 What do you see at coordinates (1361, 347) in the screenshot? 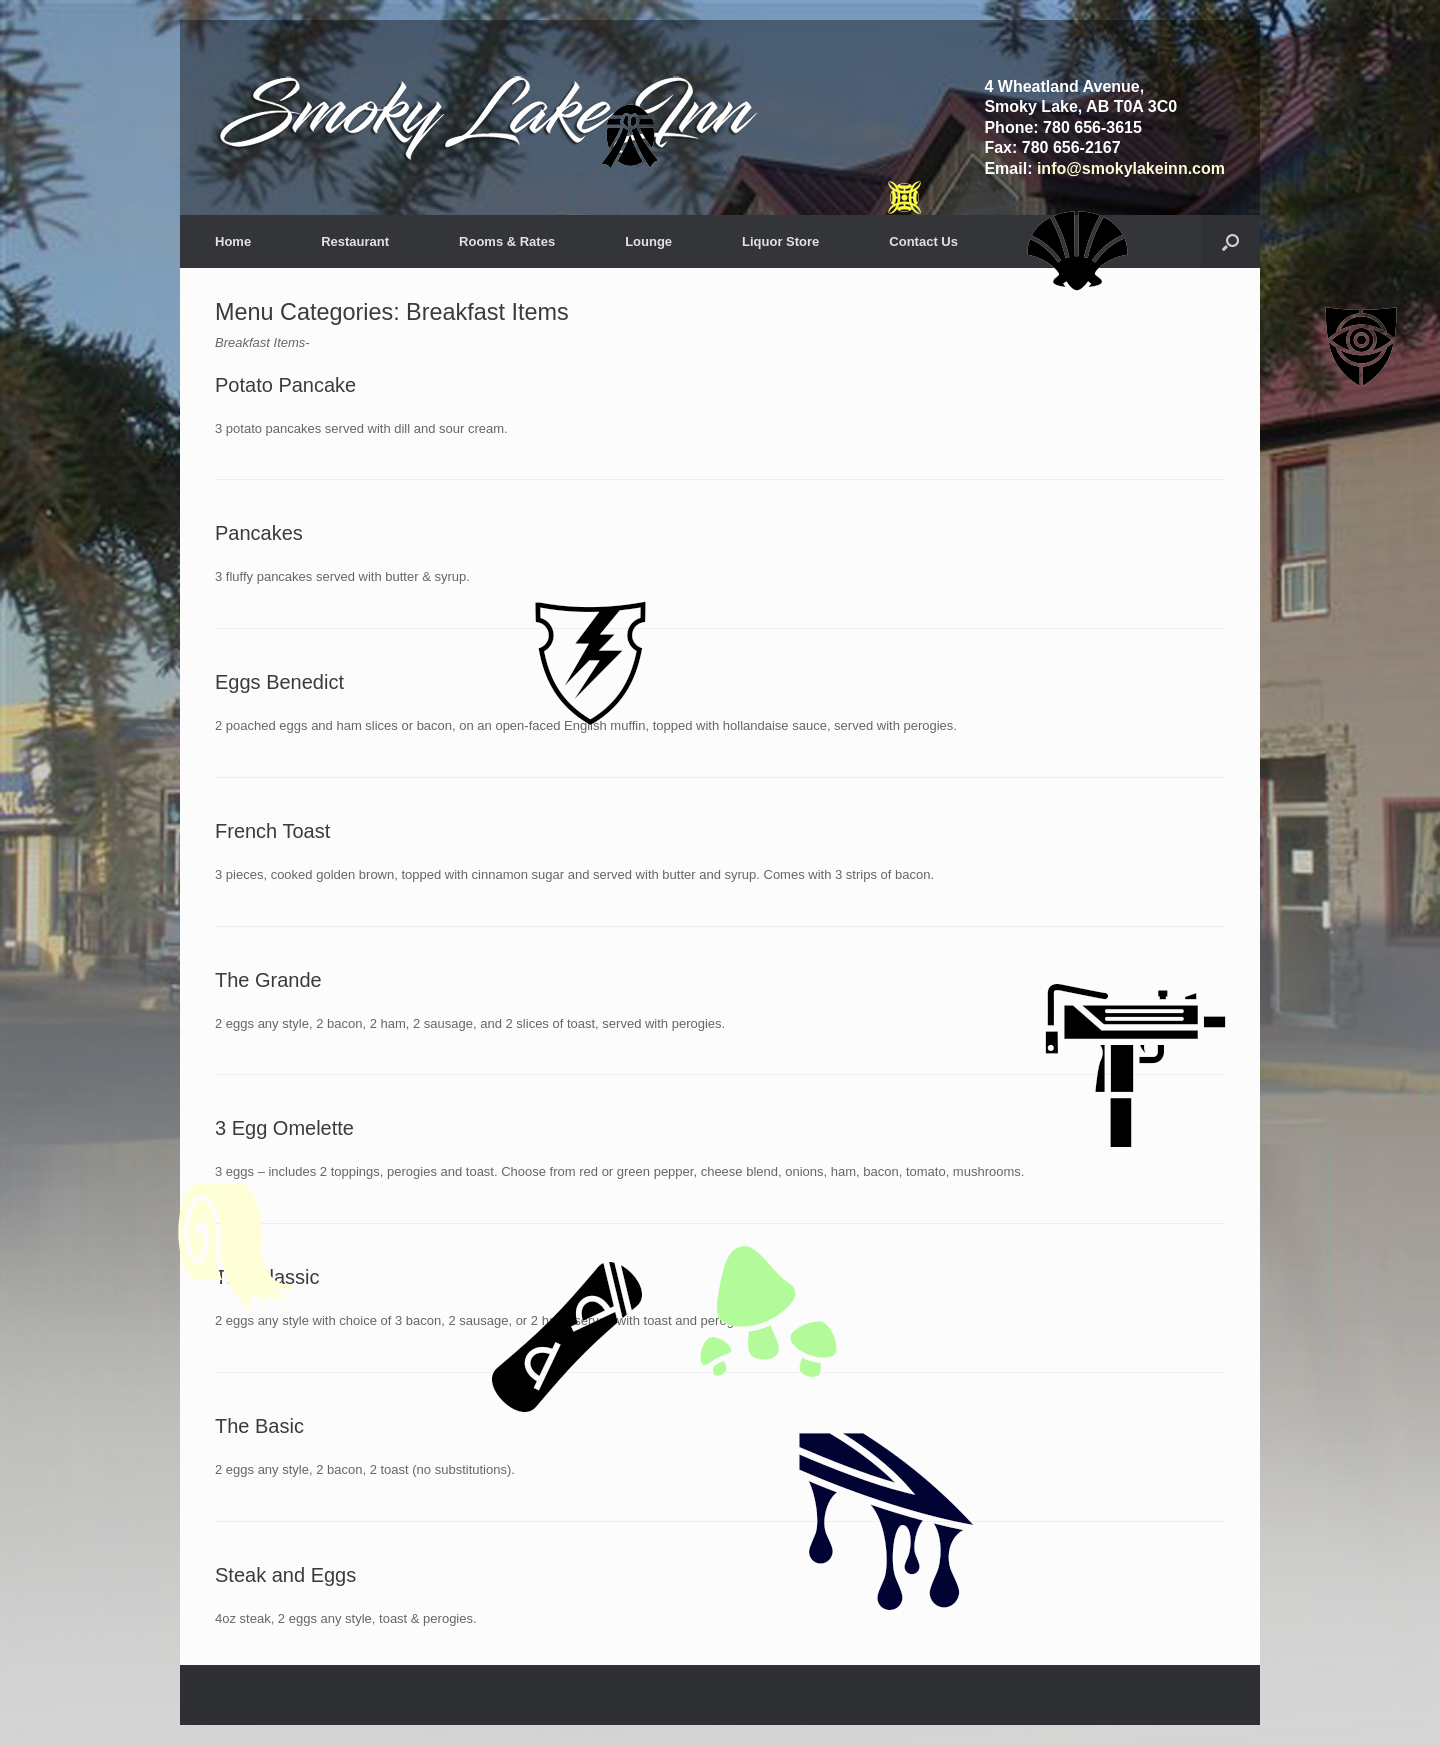
I see `enable privacy protection mode` at bounding box center [1361, 347].